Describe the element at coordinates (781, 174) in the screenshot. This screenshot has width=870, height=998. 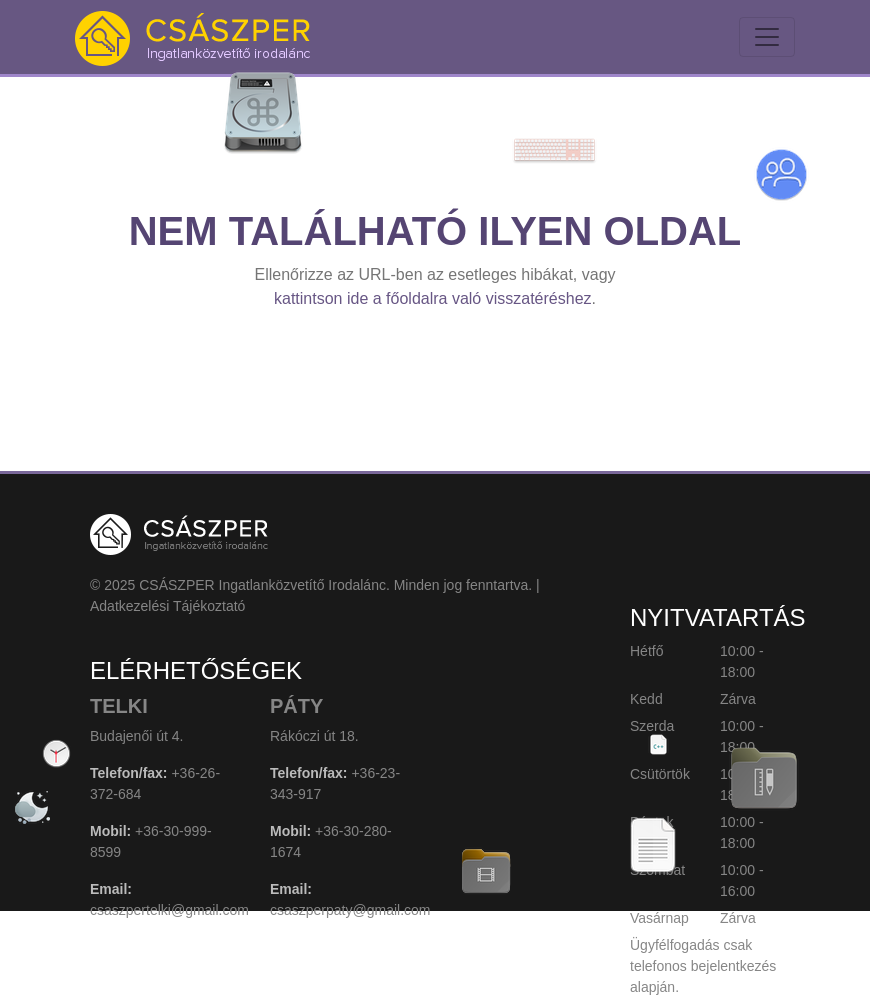
I see `access user account and personal settings` at that location.